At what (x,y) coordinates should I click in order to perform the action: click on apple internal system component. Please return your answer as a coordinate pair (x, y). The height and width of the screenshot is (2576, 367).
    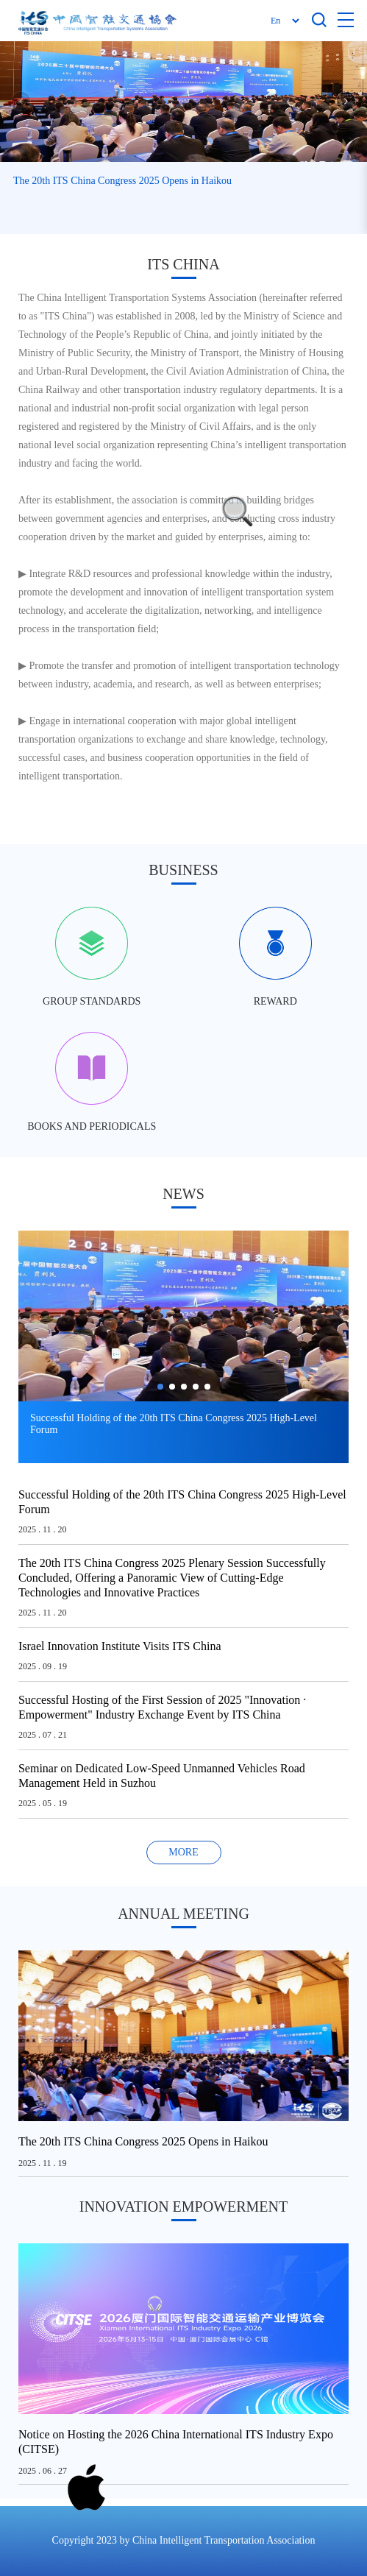
    Looking at the image, I should click on (86, 2487).